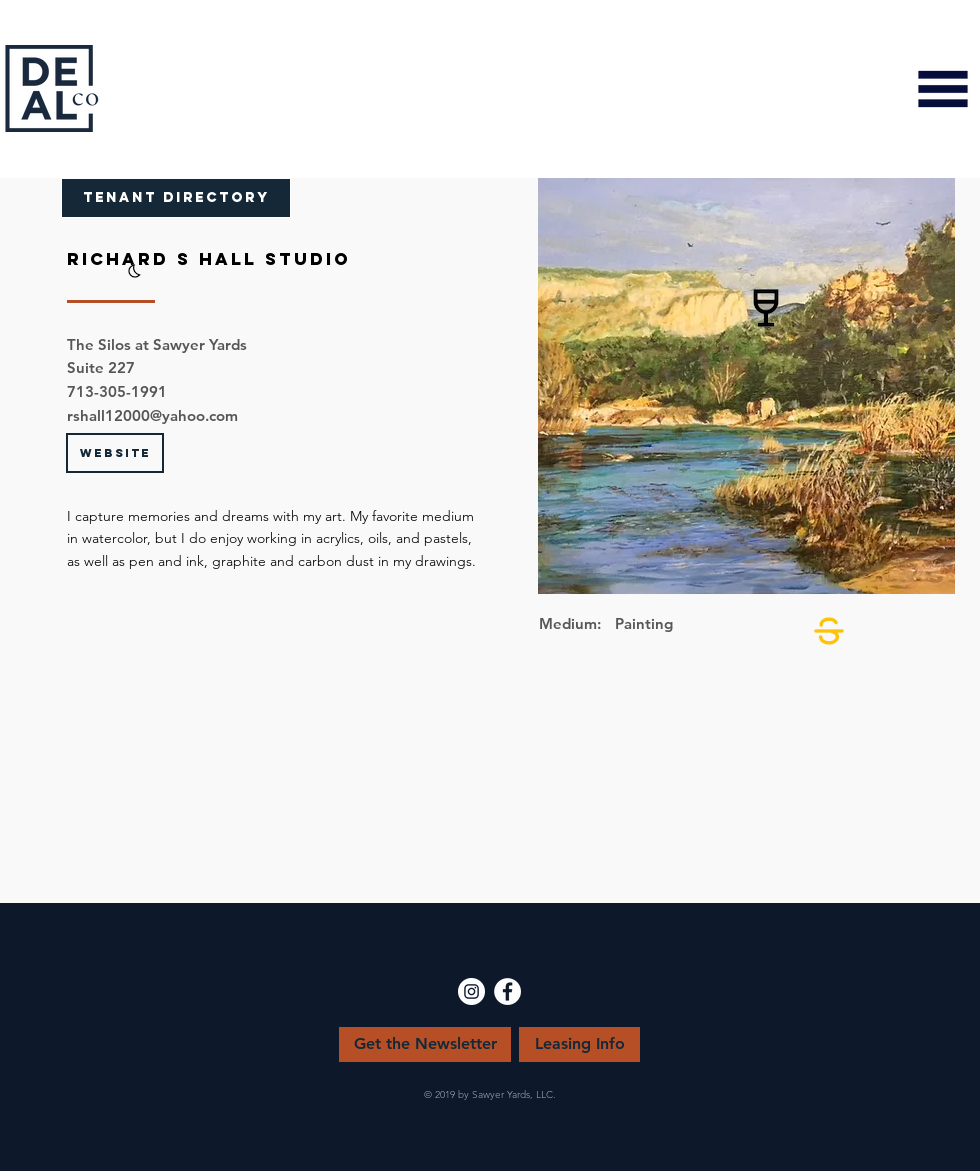 This screenshot has height=1171, width=980. I want to click on apply strikethrough formatting to selected text, so click(829, 631).